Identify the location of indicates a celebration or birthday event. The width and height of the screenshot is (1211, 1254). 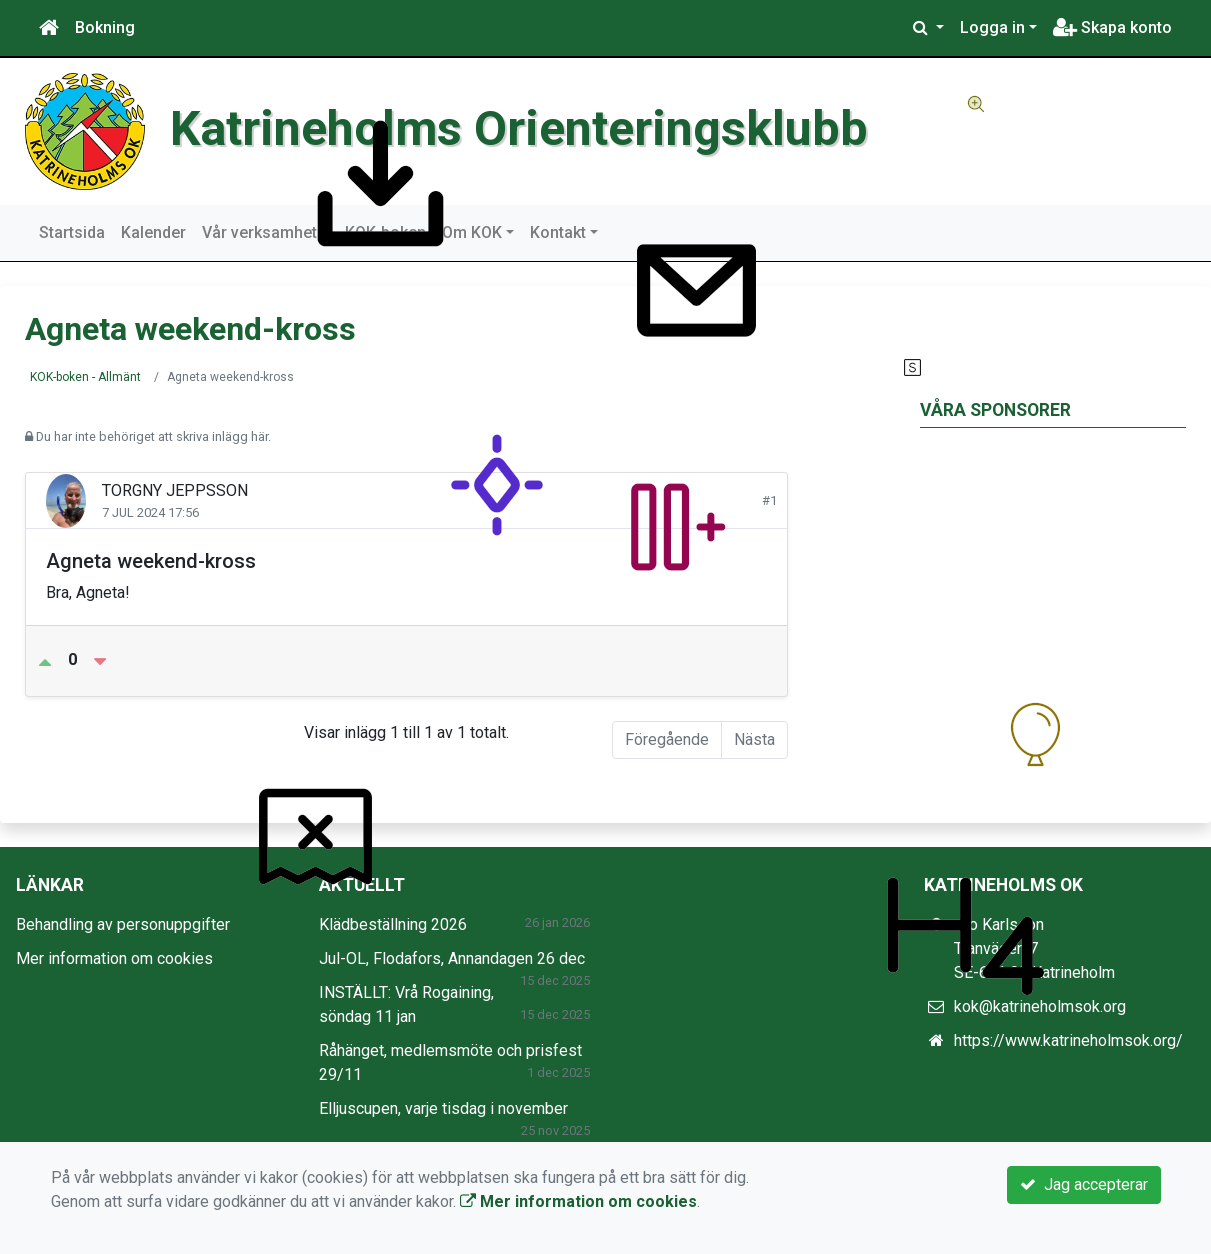
(1035, 734).